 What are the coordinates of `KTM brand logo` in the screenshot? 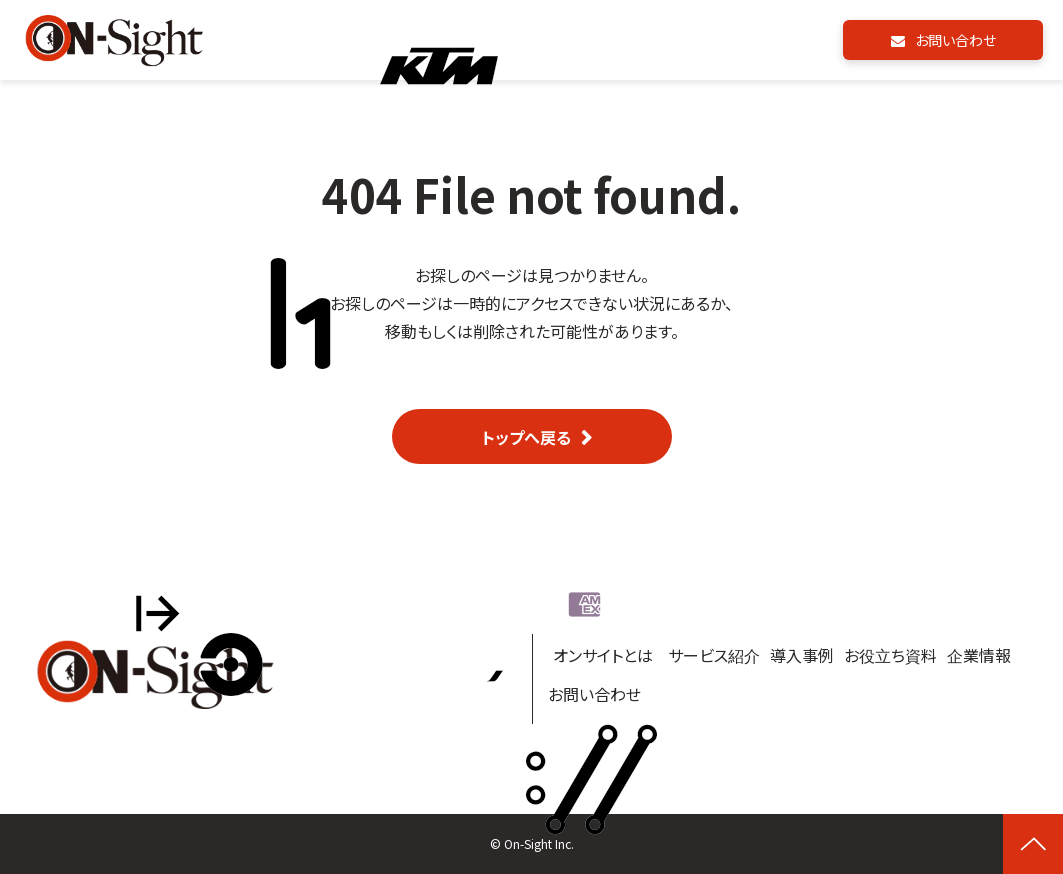 It's located at (439, 66).